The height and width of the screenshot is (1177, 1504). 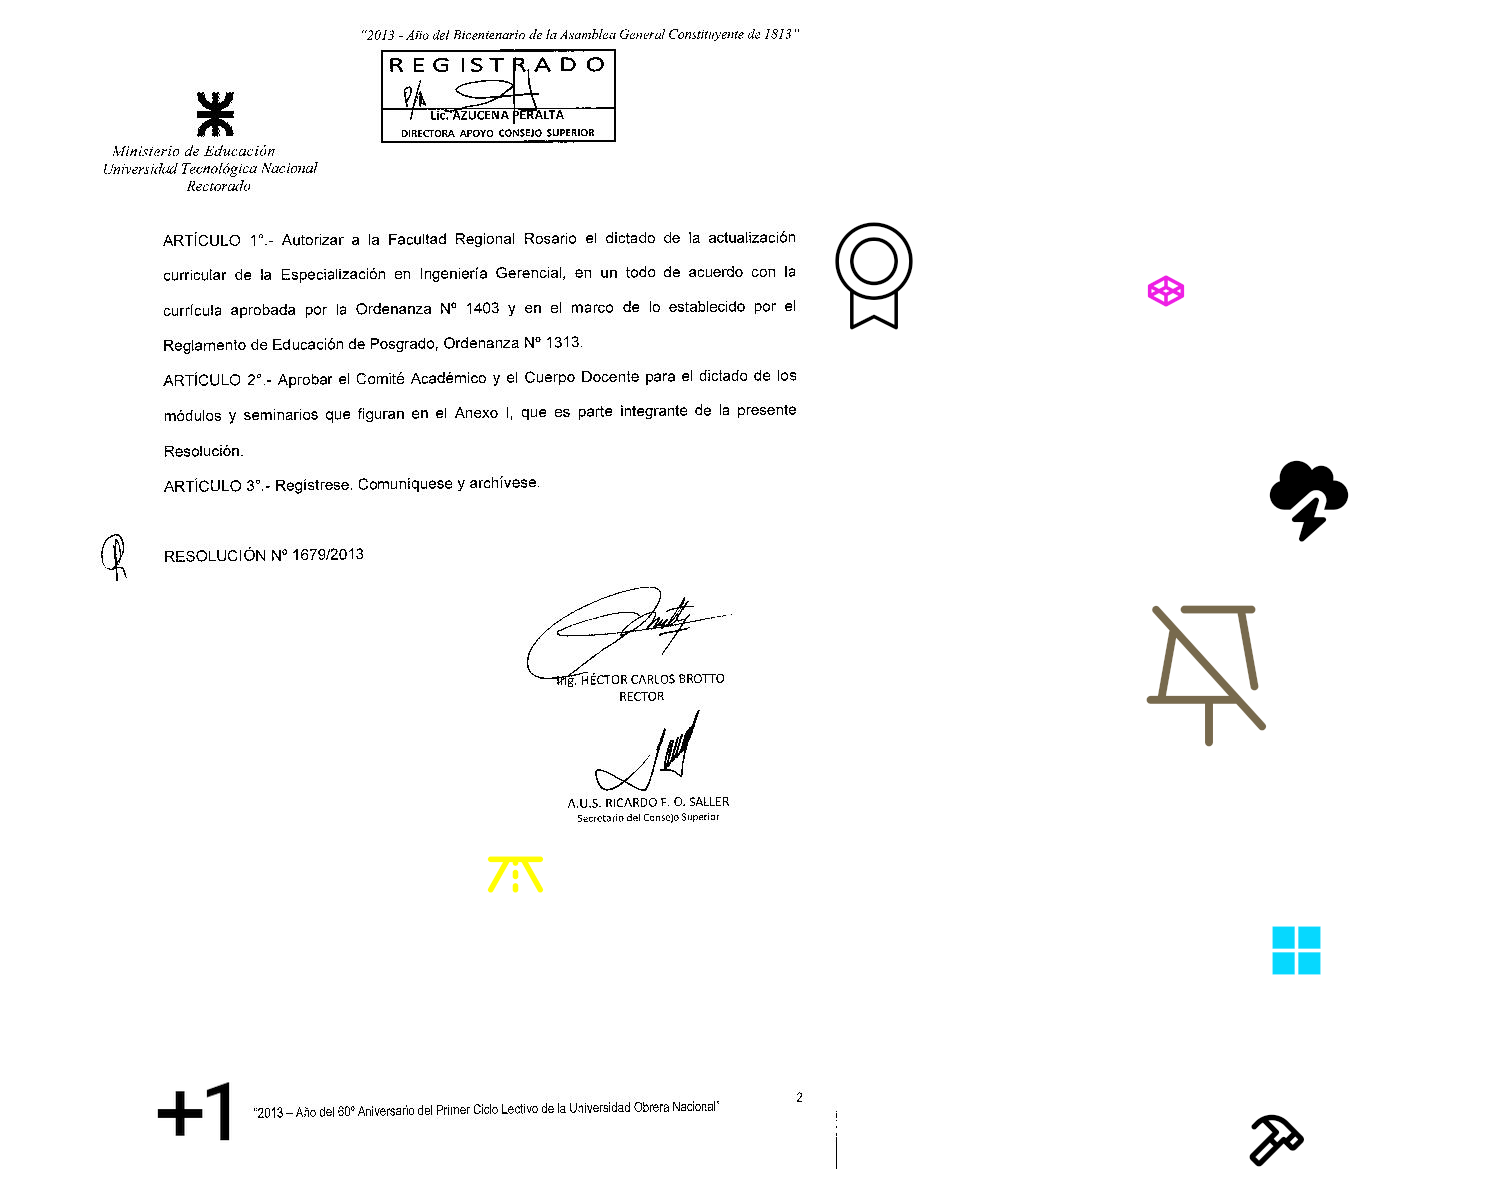 What do you see at coordinates (515, 874) in the screenshot?
I see `view upcoming route or journey` at bounding box center [515, 874].